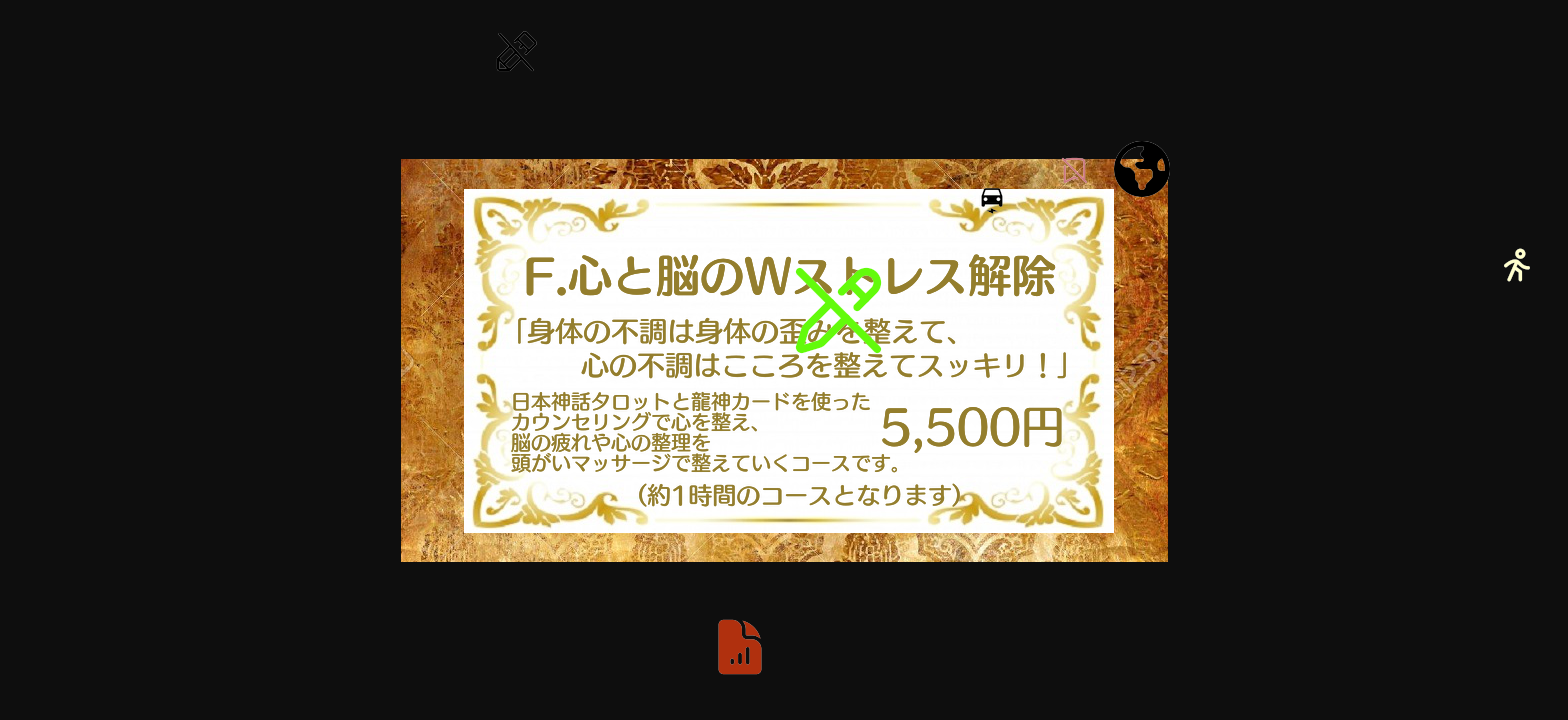 This screenshot has height=720, width=1568. What do you see at coordinates (992, 201) in the screenshot?
I see `find nearby electric vehicle charging stations` at bounding box center [992, 201].